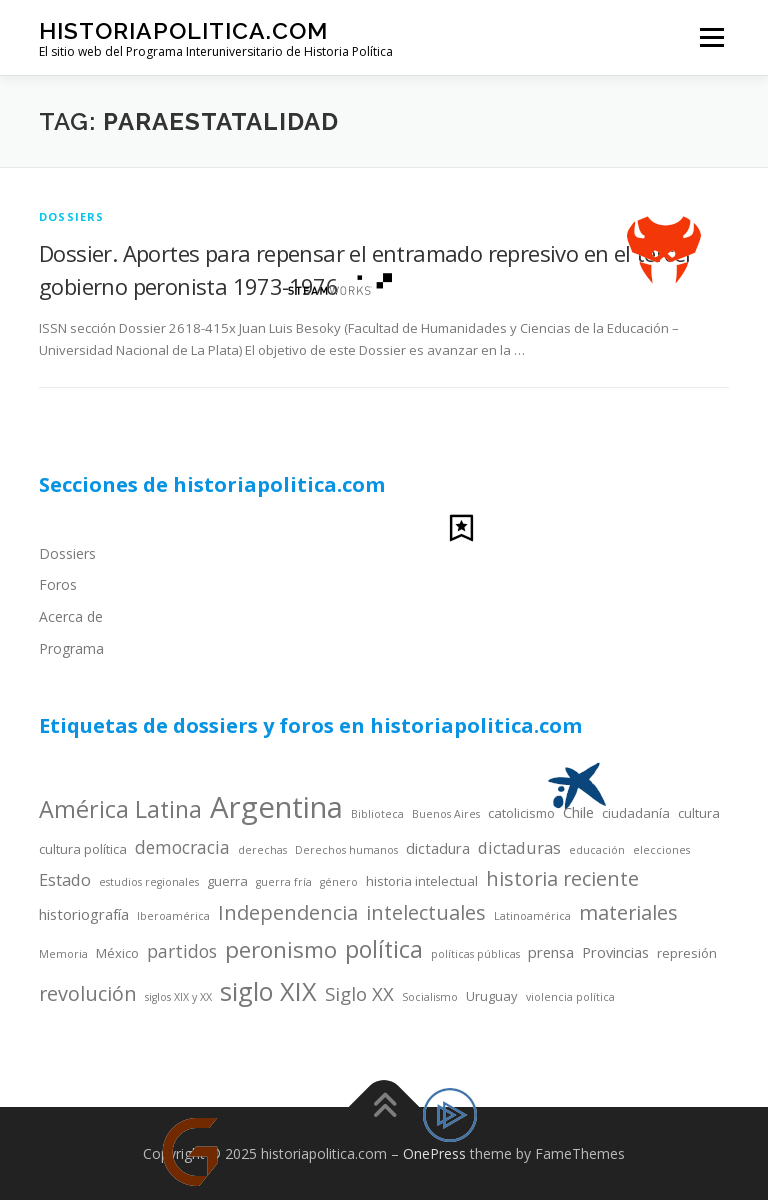  Describe the element at coordinates (340, 284) in the screenshot. I see `access steamworks developer portal` at that location.